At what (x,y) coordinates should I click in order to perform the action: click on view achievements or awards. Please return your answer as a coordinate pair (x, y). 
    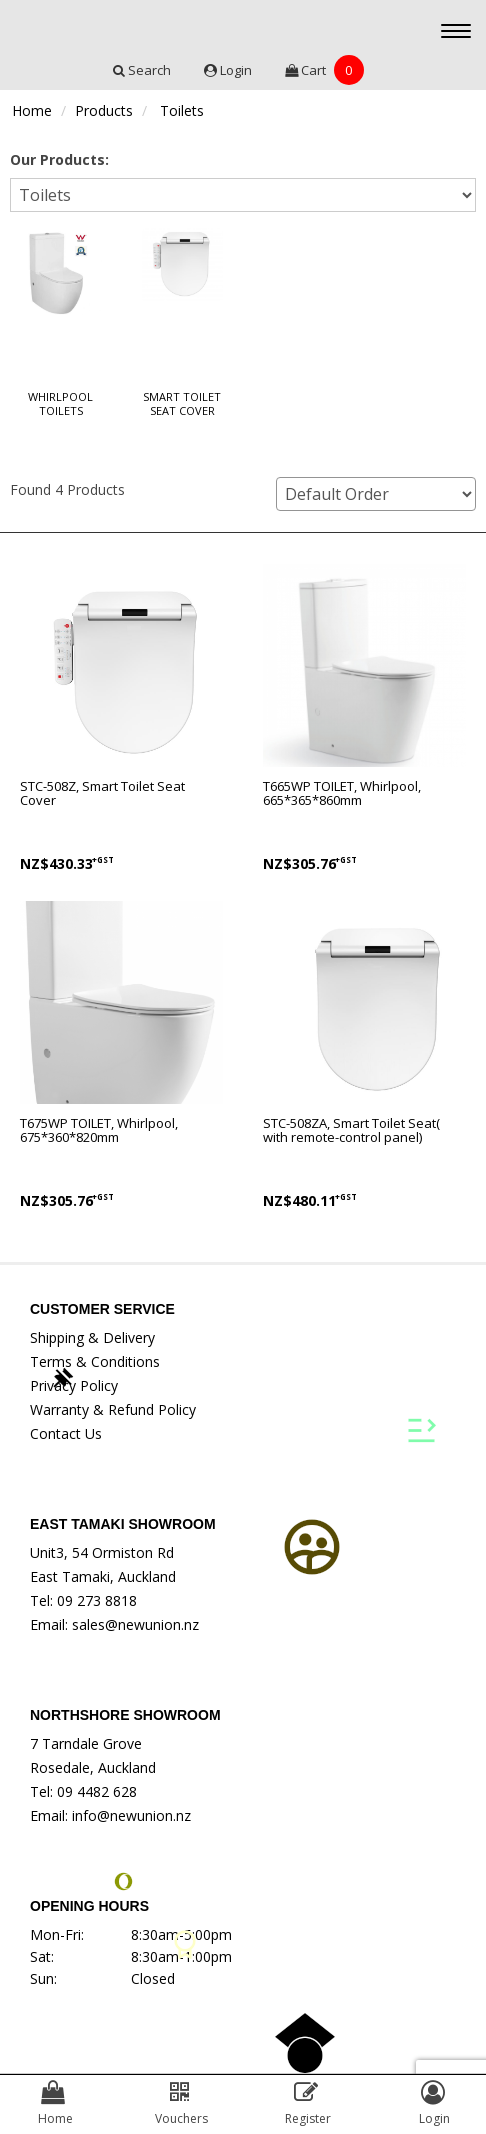
    Looking at the image, I should click on (185, 1945).